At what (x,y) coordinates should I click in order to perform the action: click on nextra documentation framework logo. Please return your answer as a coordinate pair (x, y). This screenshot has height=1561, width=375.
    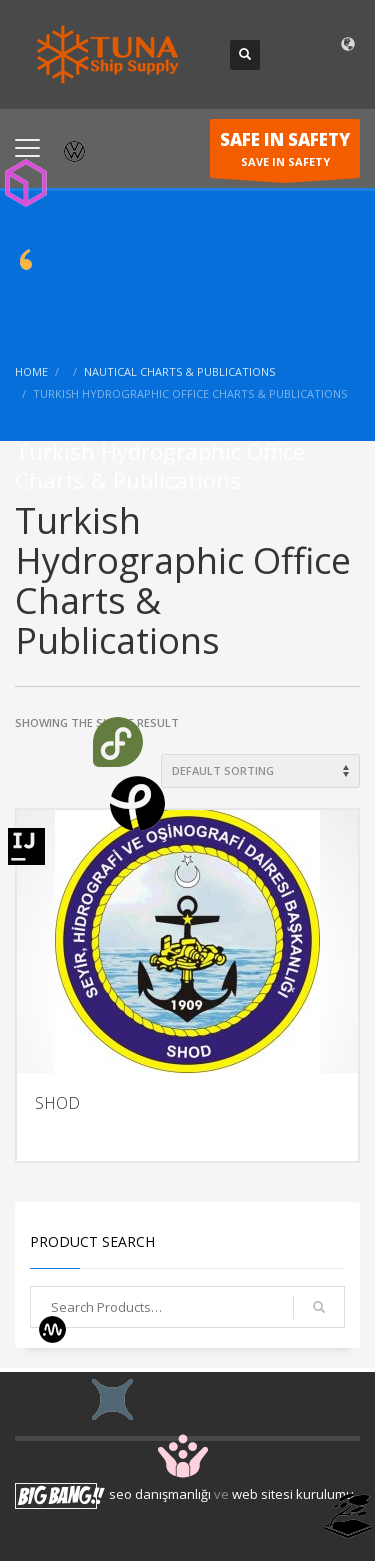
    Looking at the image, I should click on (112, 1399).